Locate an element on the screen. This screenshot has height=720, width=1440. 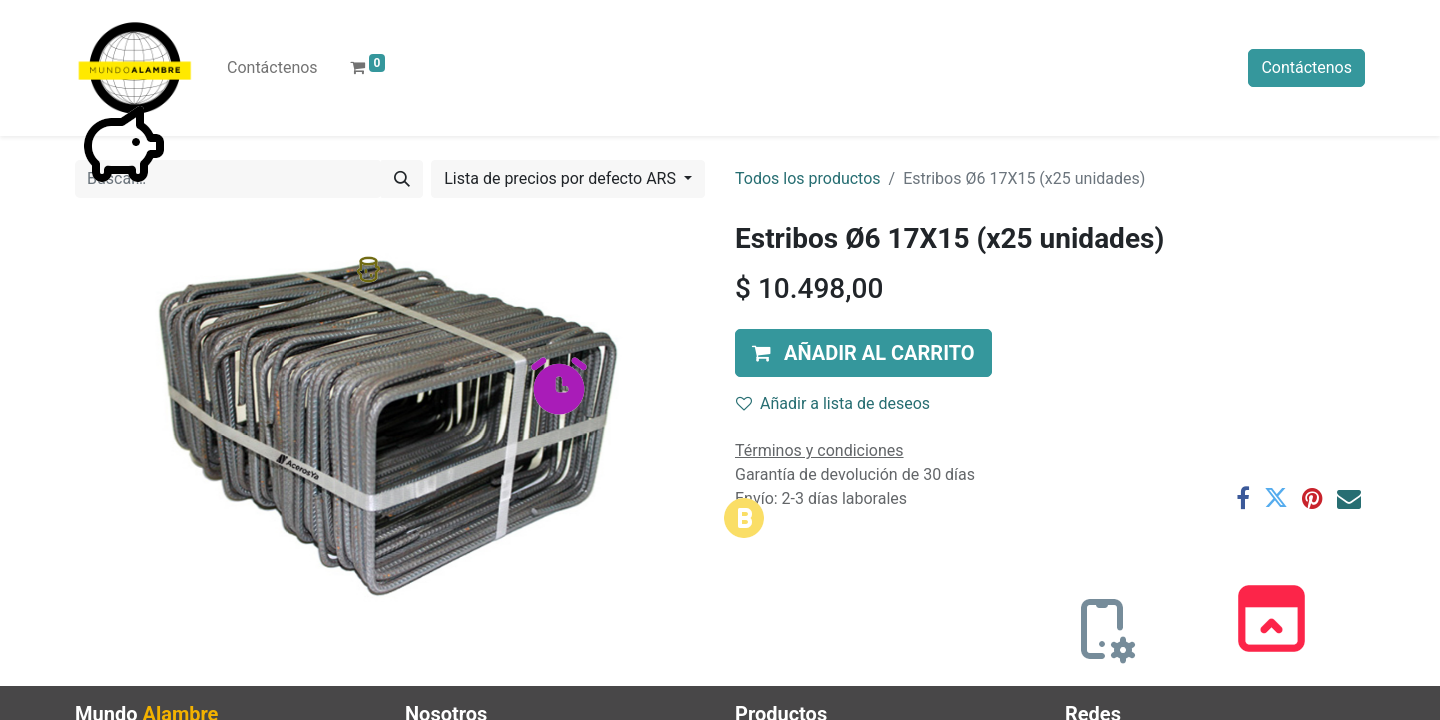
view wood or lumber materials is located at coordinates (368, 269).